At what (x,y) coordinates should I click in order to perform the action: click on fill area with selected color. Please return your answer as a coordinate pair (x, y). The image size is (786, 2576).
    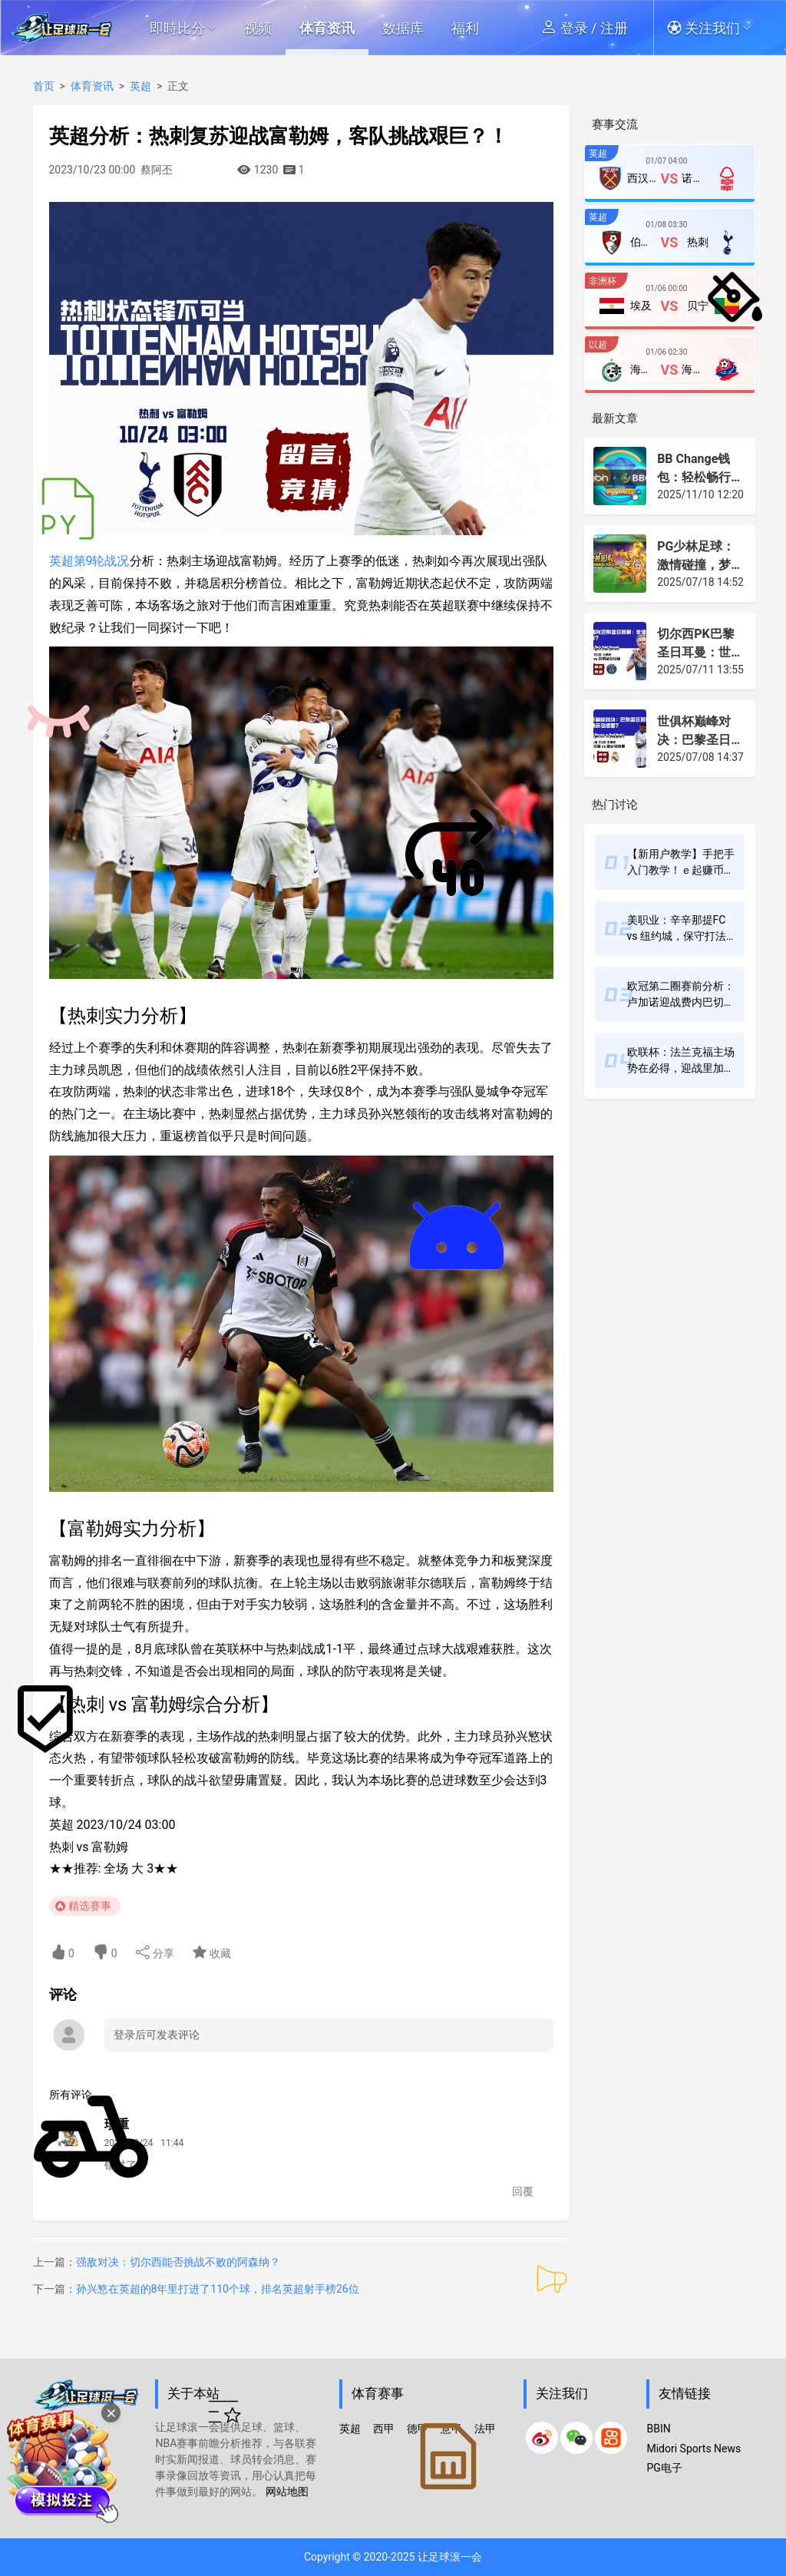
    Looking at the image, I should click on (735, 299).